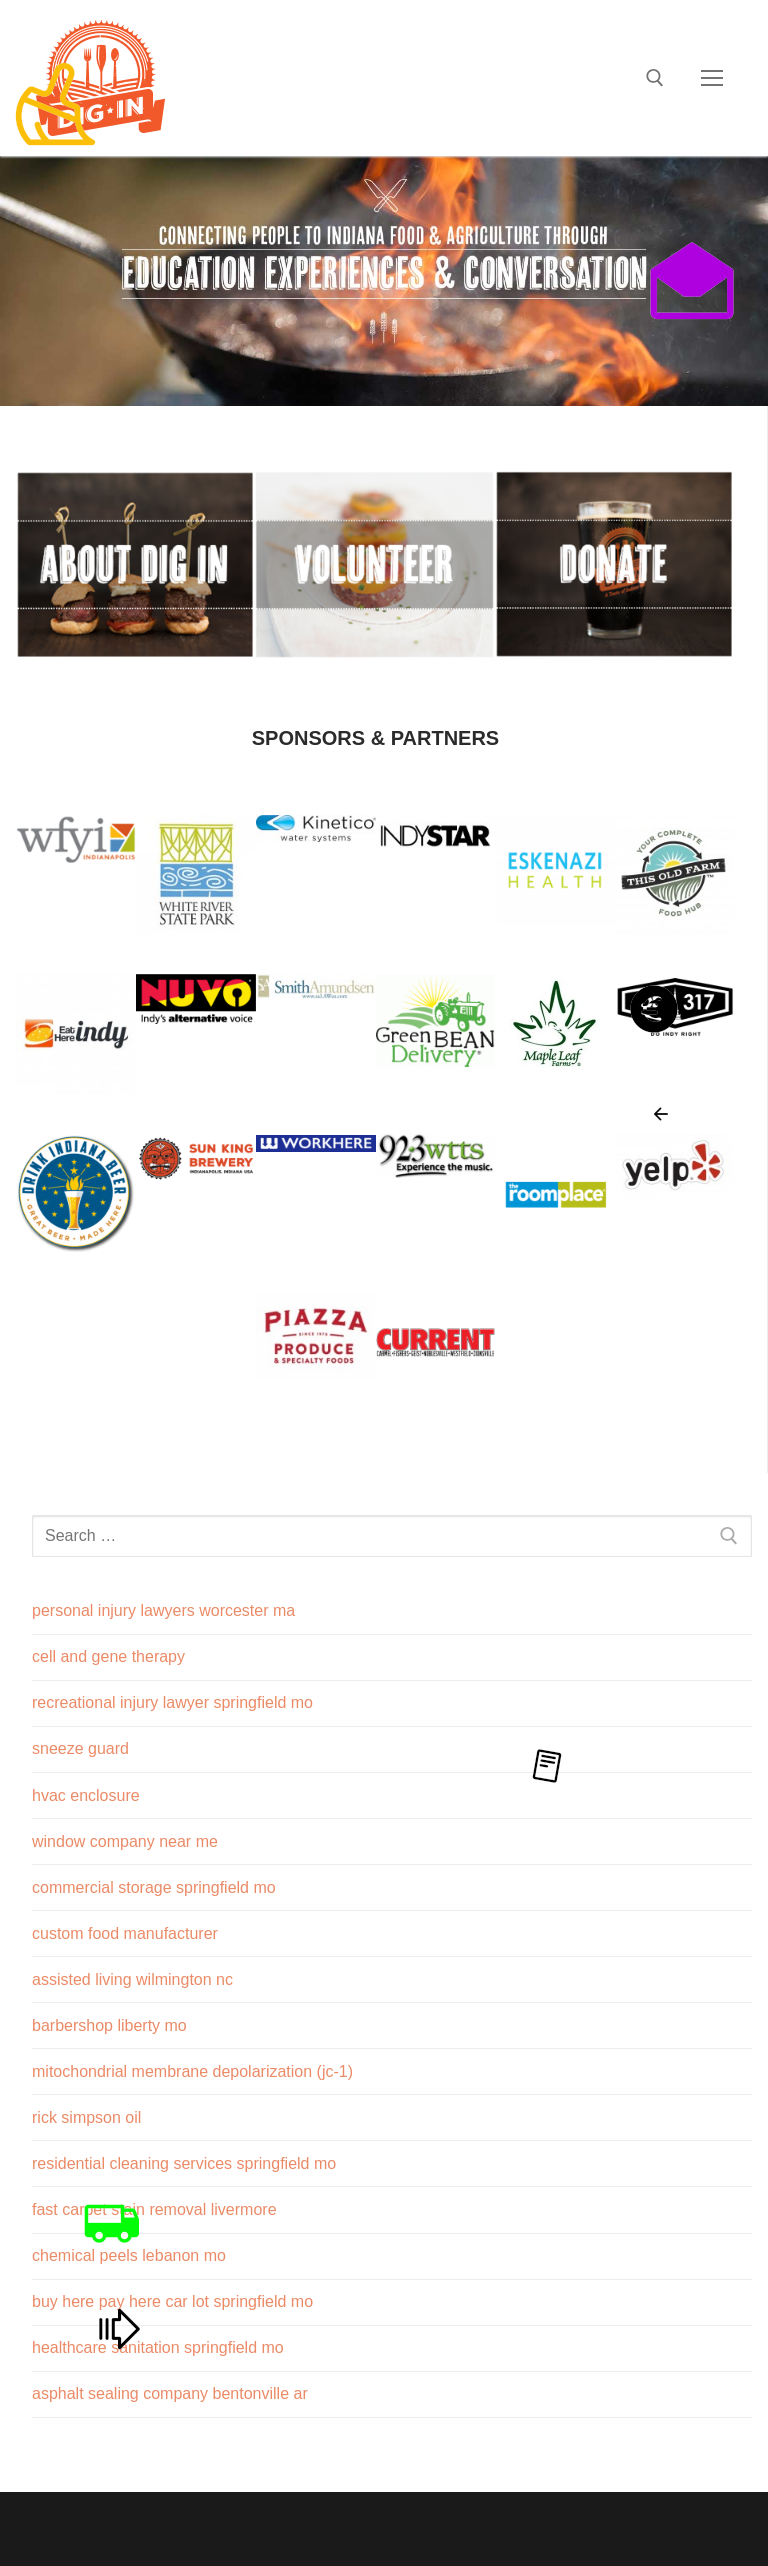 Image resolution: width=768 pixels, height=2566 pixels. I want to click on skip forward or advance to next item, so click(118, 2329).